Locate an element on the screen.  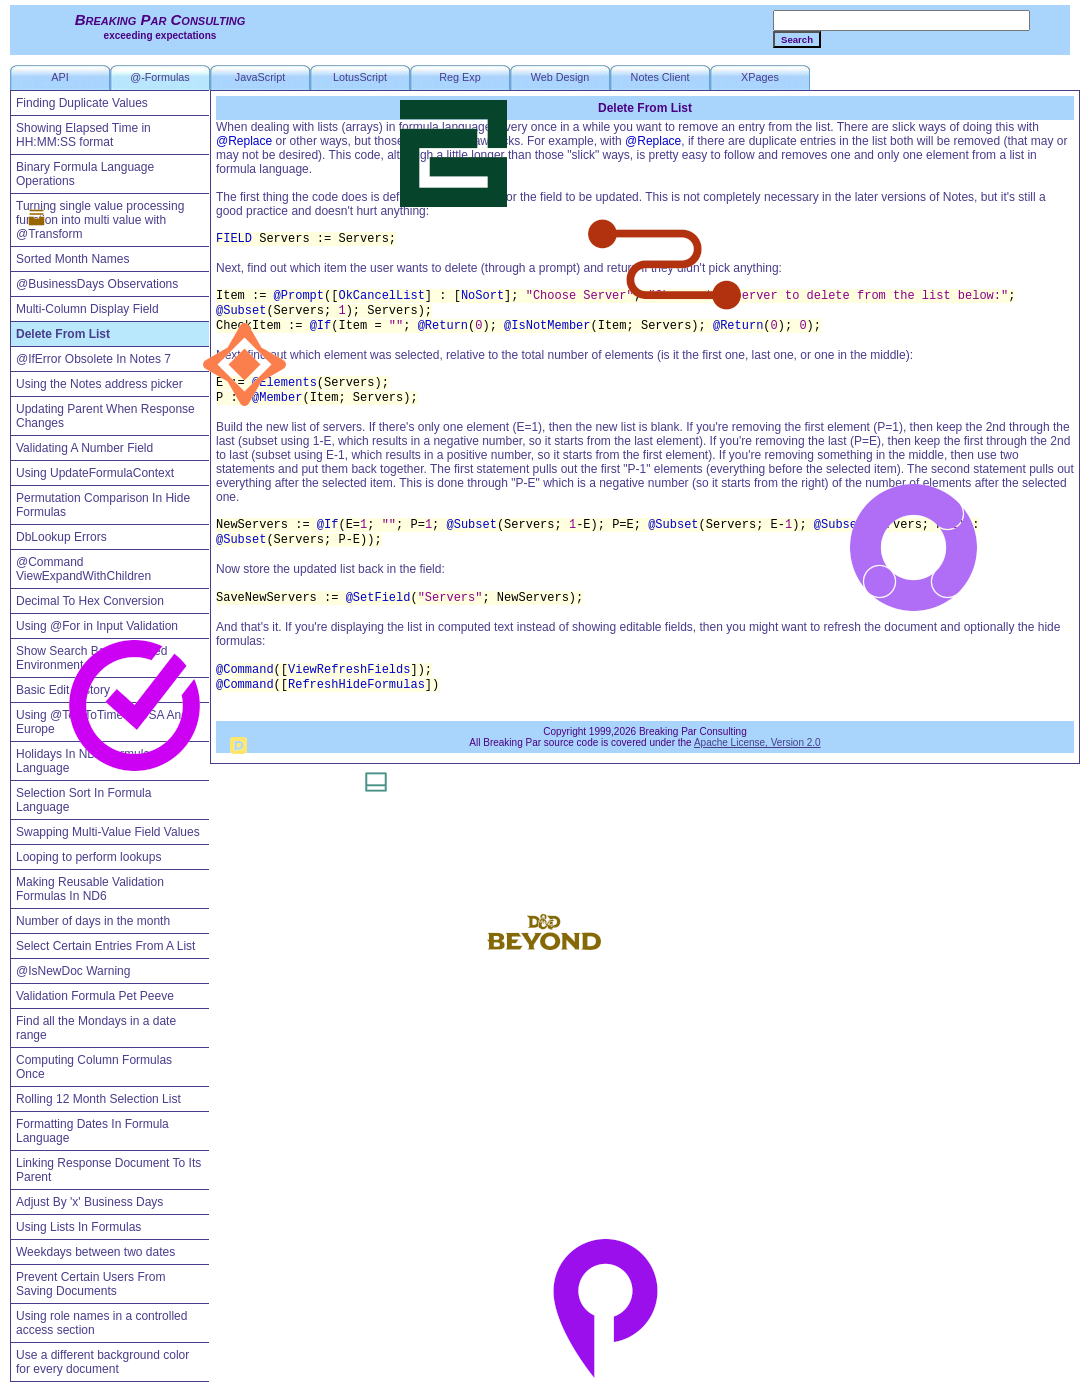
player.me logo is located at coordinates (605, 1308).